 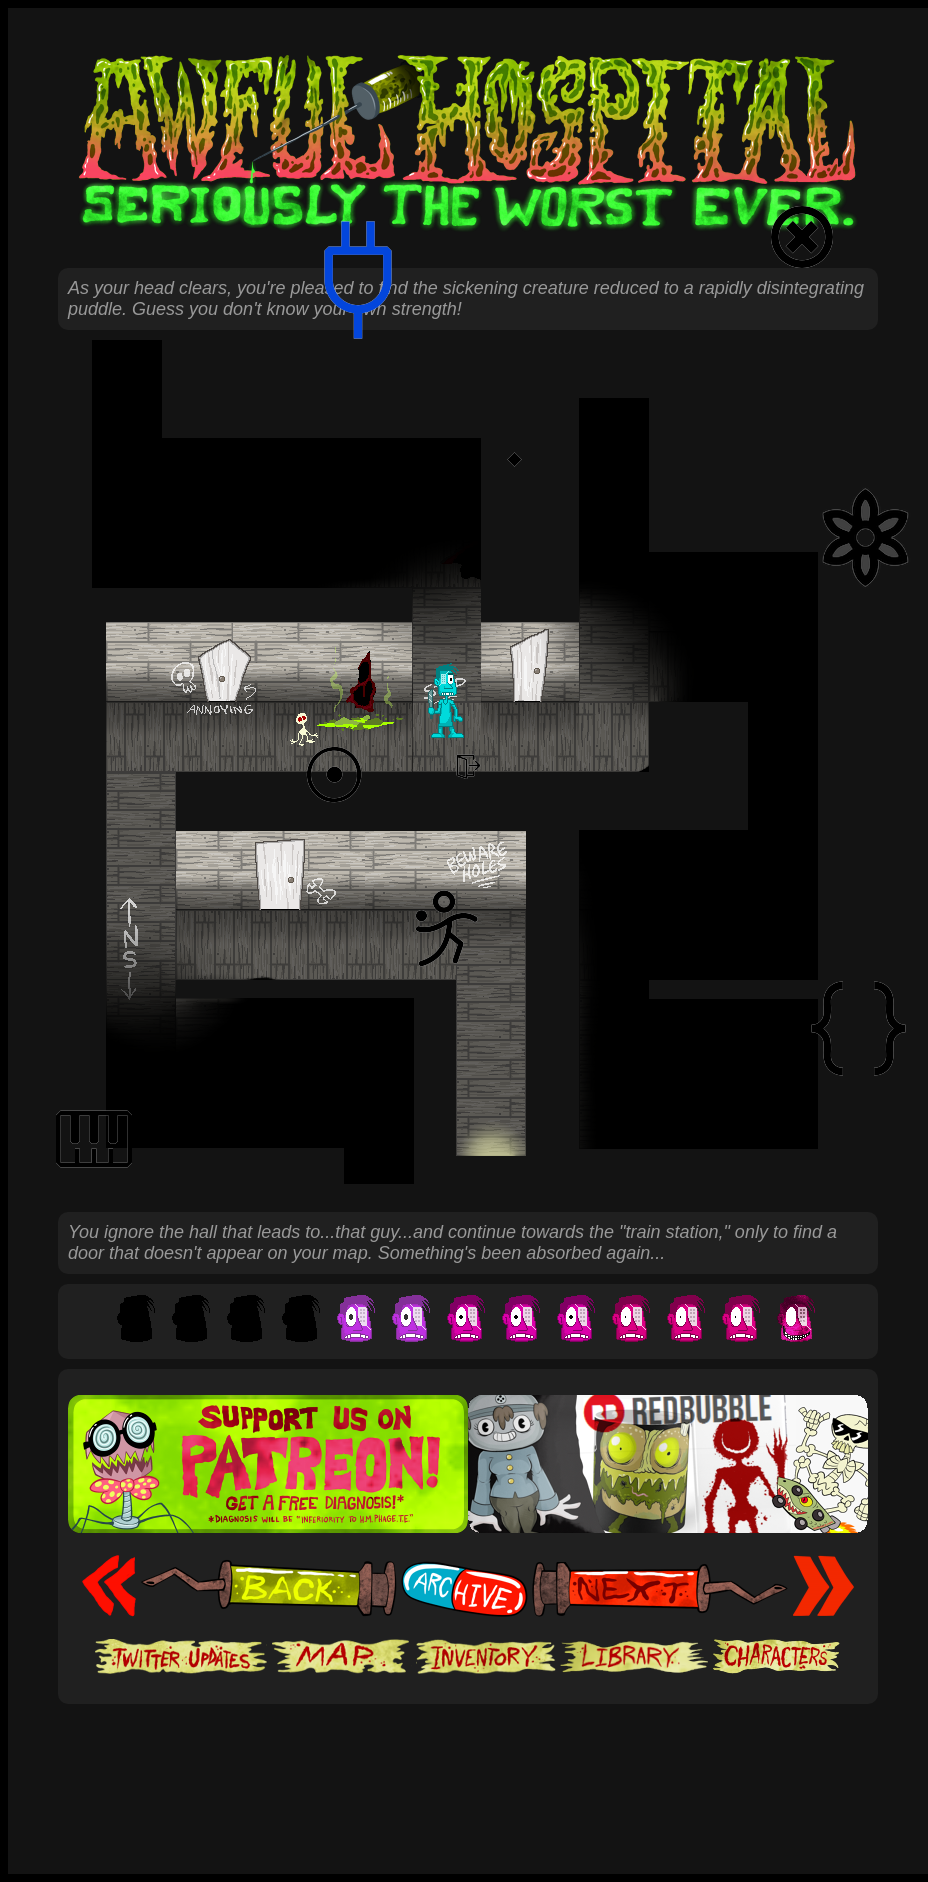 What do you see at coordinates (865, 537) in the screenshot?
I see `apply a vintage or retro photo filter` at bounding box center [865, 537].